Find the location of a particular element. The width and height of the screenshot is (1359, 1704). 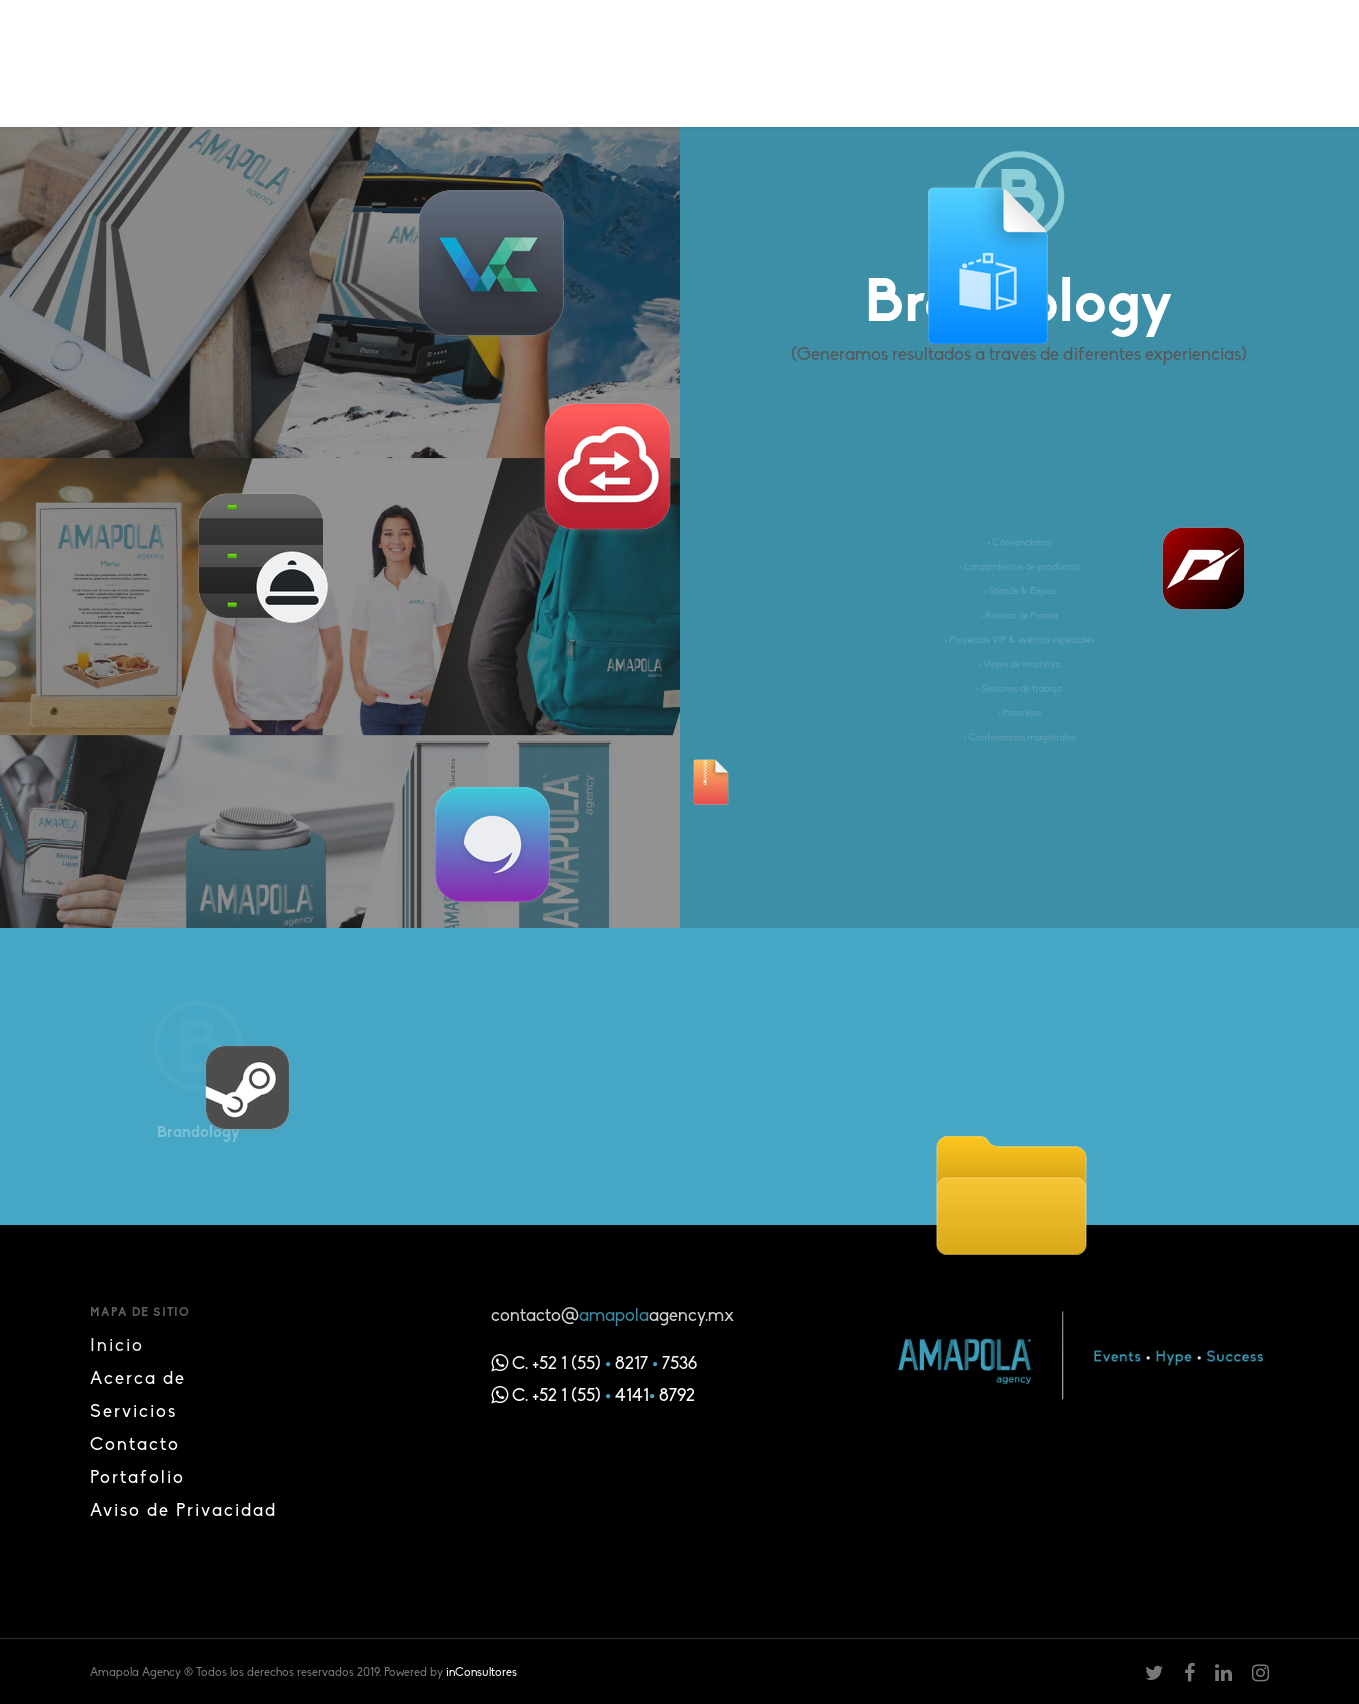

open folder containing files or documents is located at coordinates (1011, 1195).